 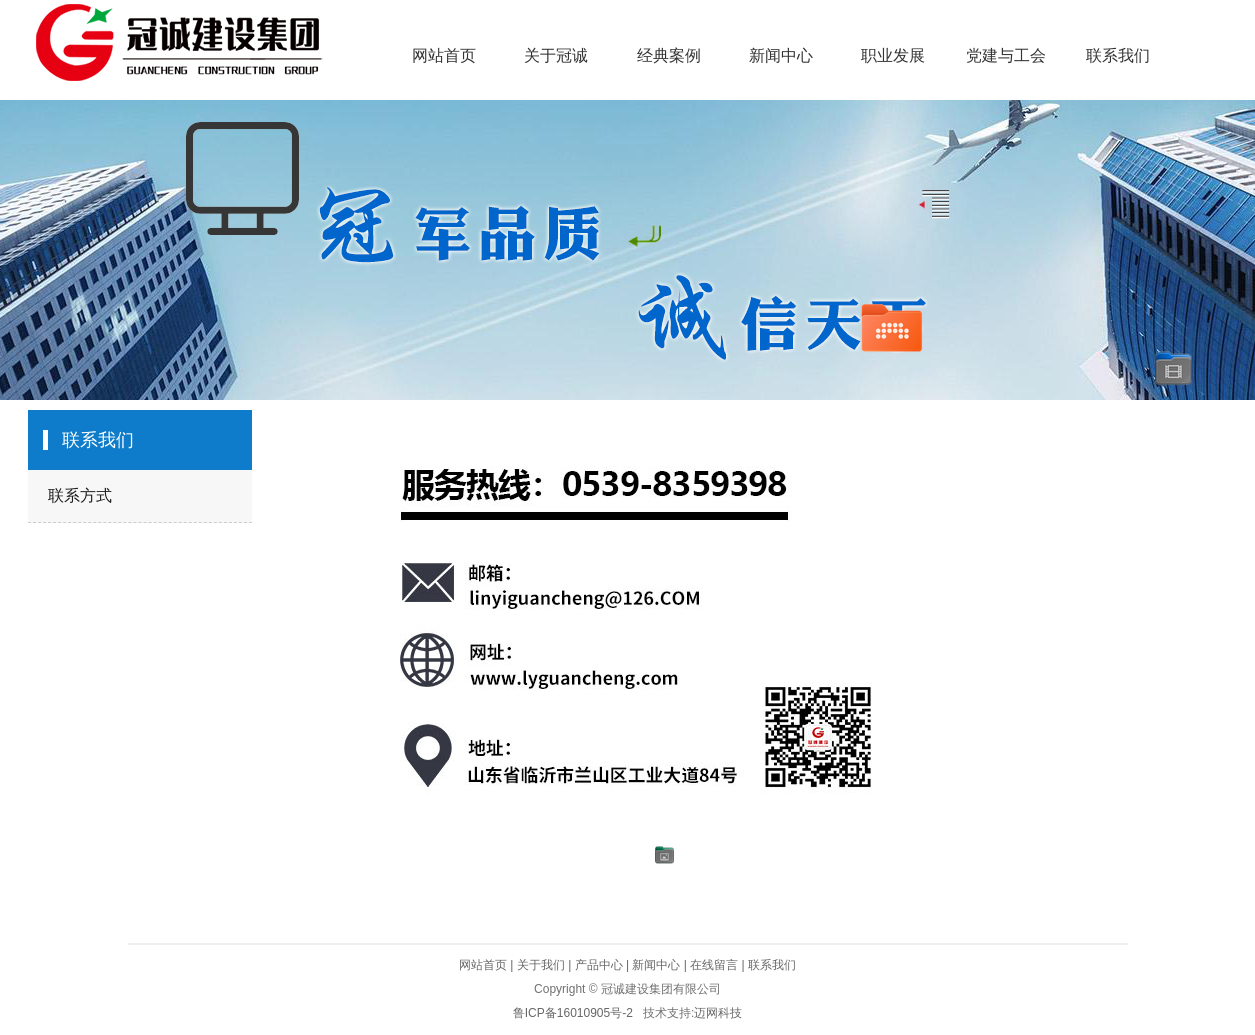 What do you see at coordinates (891, 329) in the screenshot?
I see `open Bitwig Studio project files folder` at bounding box center [891, 329].